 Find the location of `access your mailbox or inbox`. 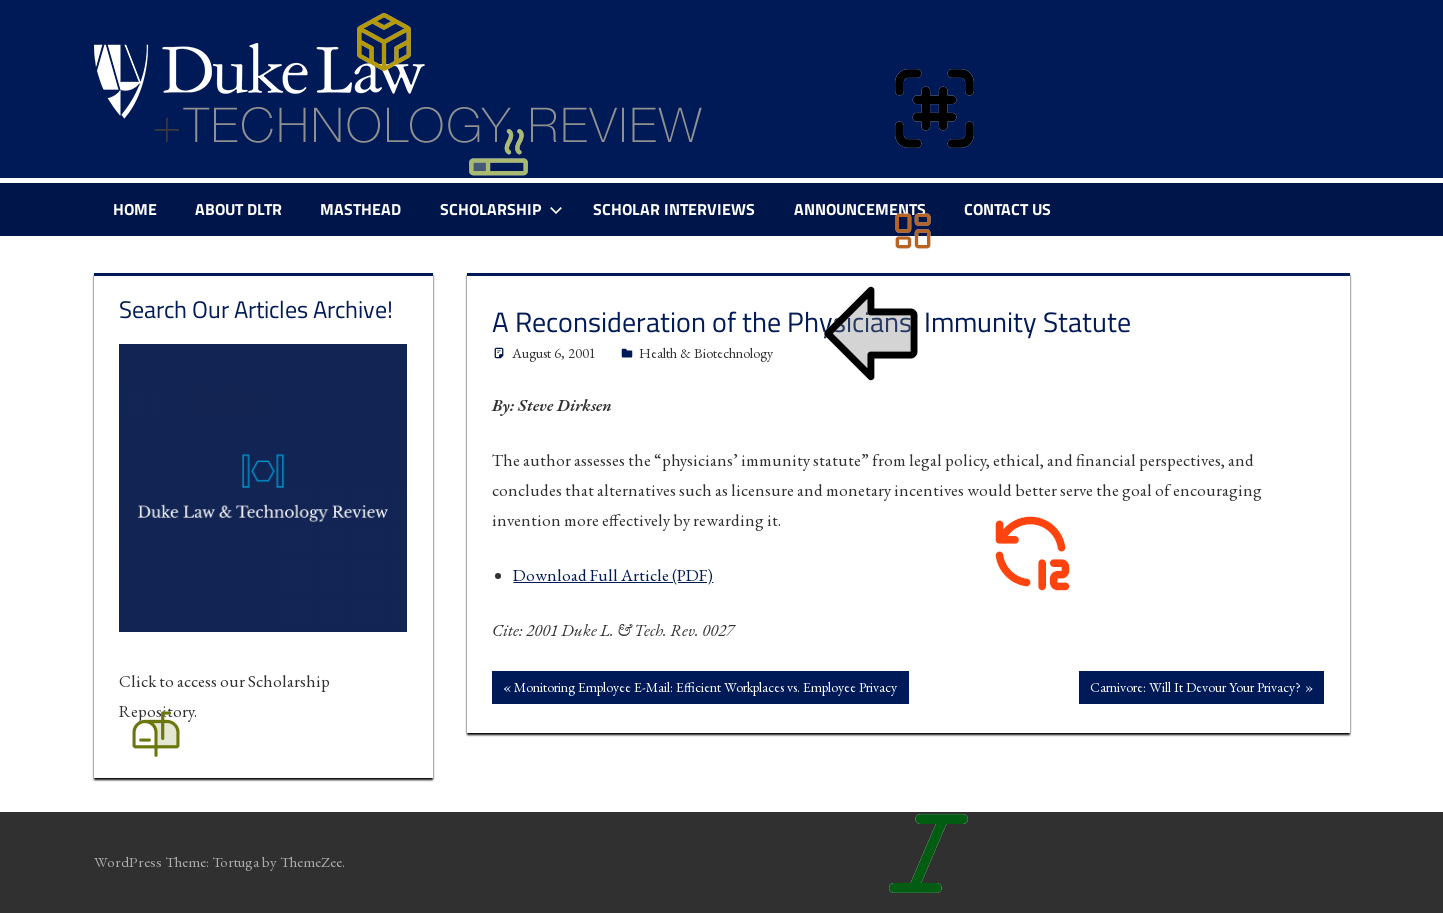

access your mailbox or inbox is located at coordinates (156, 735).